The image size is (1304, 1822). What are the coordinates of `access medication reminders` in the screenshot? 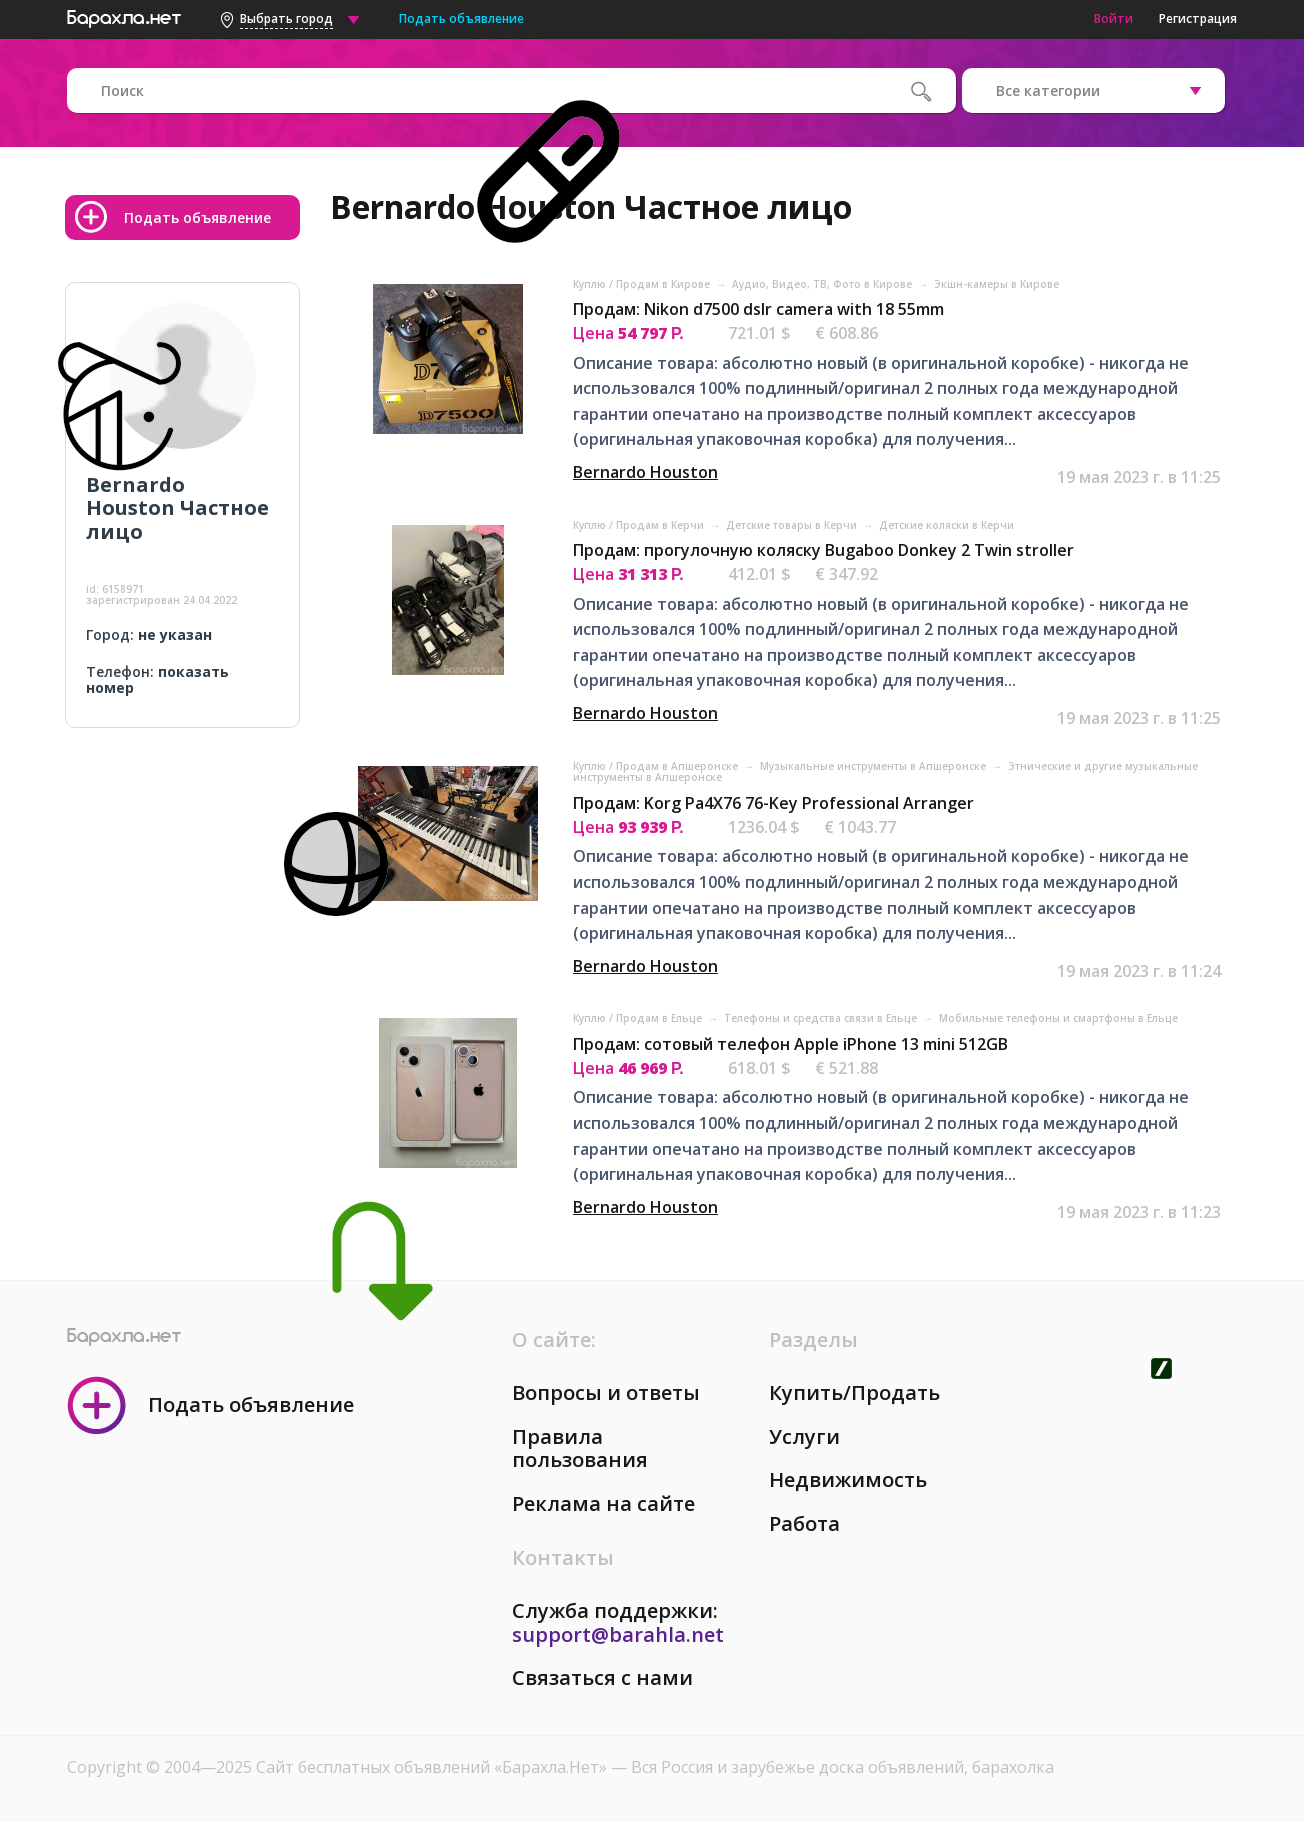 It's located at (548, 171).